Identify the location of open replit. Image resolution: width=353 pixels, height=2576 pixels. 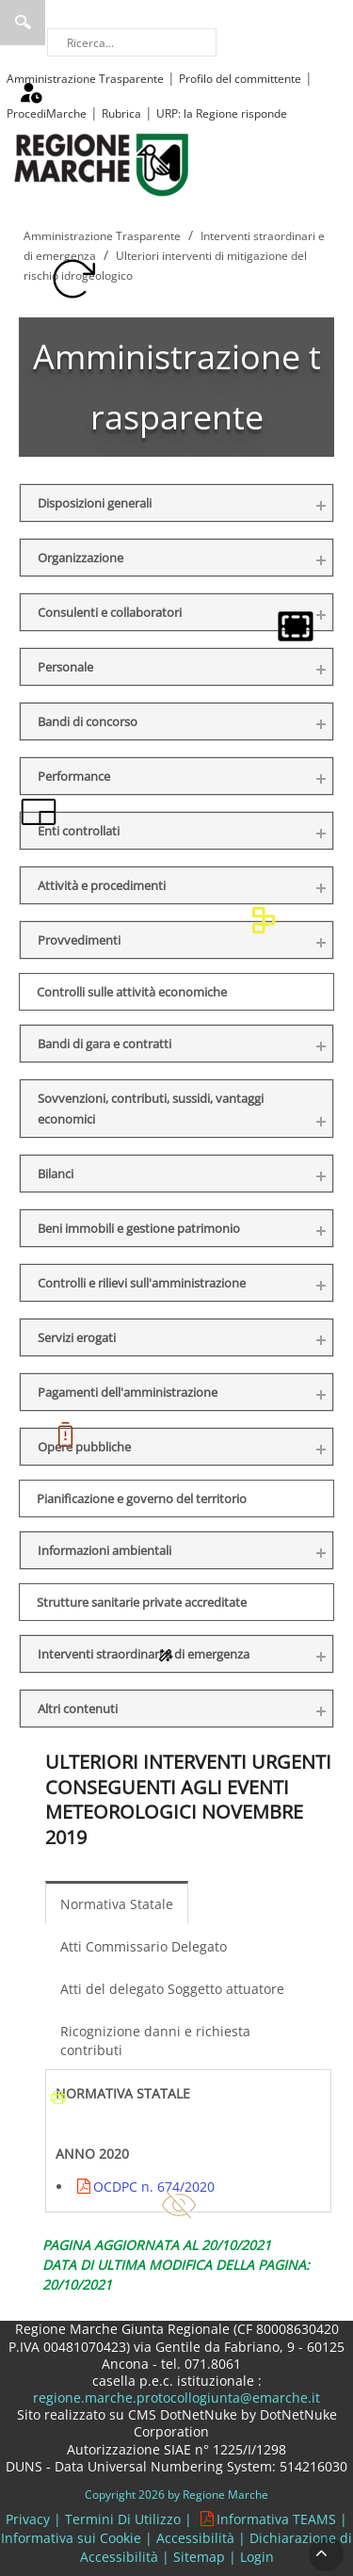
(262, 920).